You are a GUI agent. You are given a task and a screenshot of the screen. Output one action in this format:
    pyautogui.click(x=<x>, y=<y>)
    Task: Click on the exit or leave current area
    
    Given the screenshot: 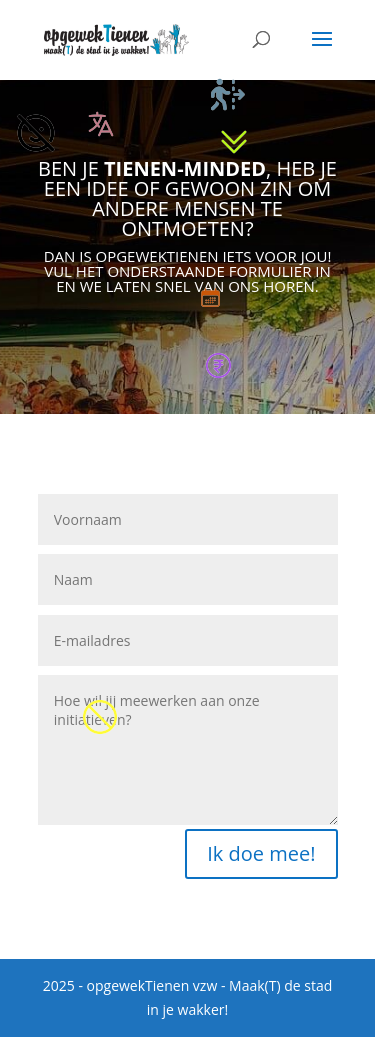 What is the action you would take?
    pyautogui.click(x=228, y=94)
    